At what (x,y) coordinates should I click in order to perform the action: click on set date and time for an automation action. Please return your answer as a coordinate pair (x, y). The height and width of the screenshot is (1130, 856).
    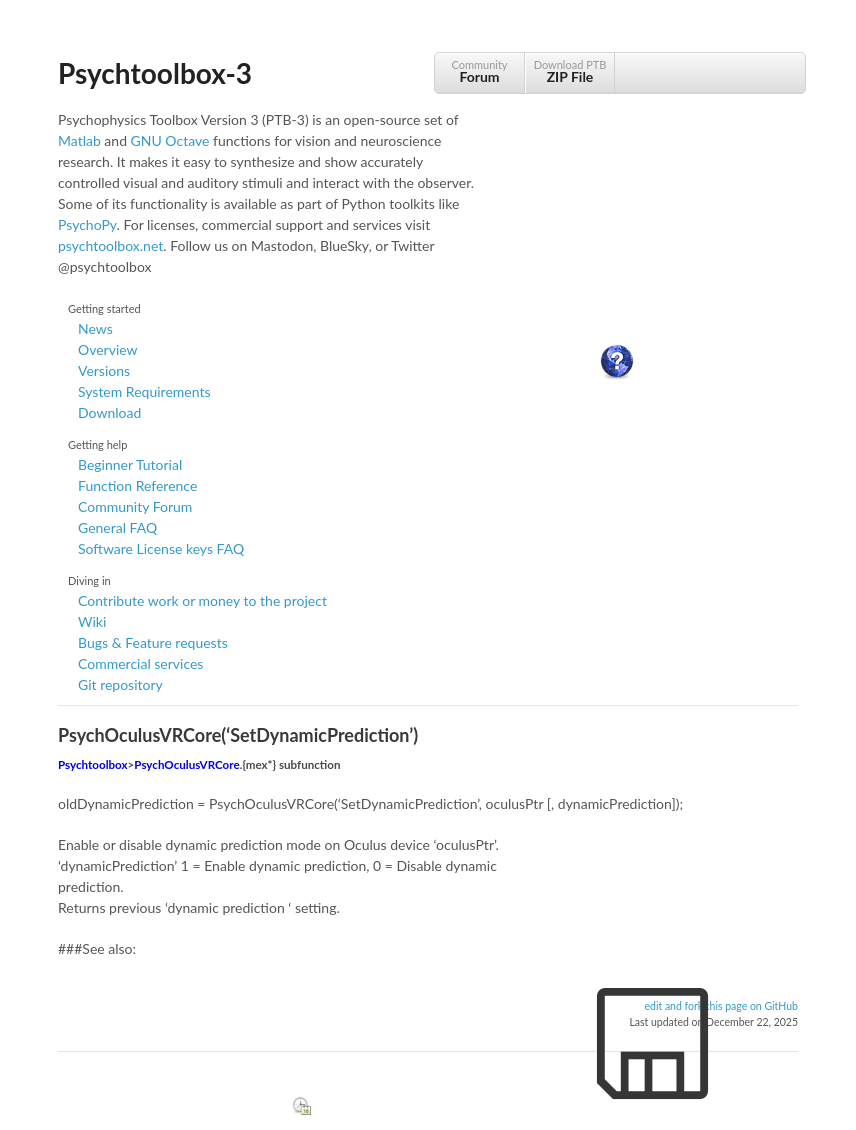
    Looking at the image, I should click on (302, 1106).